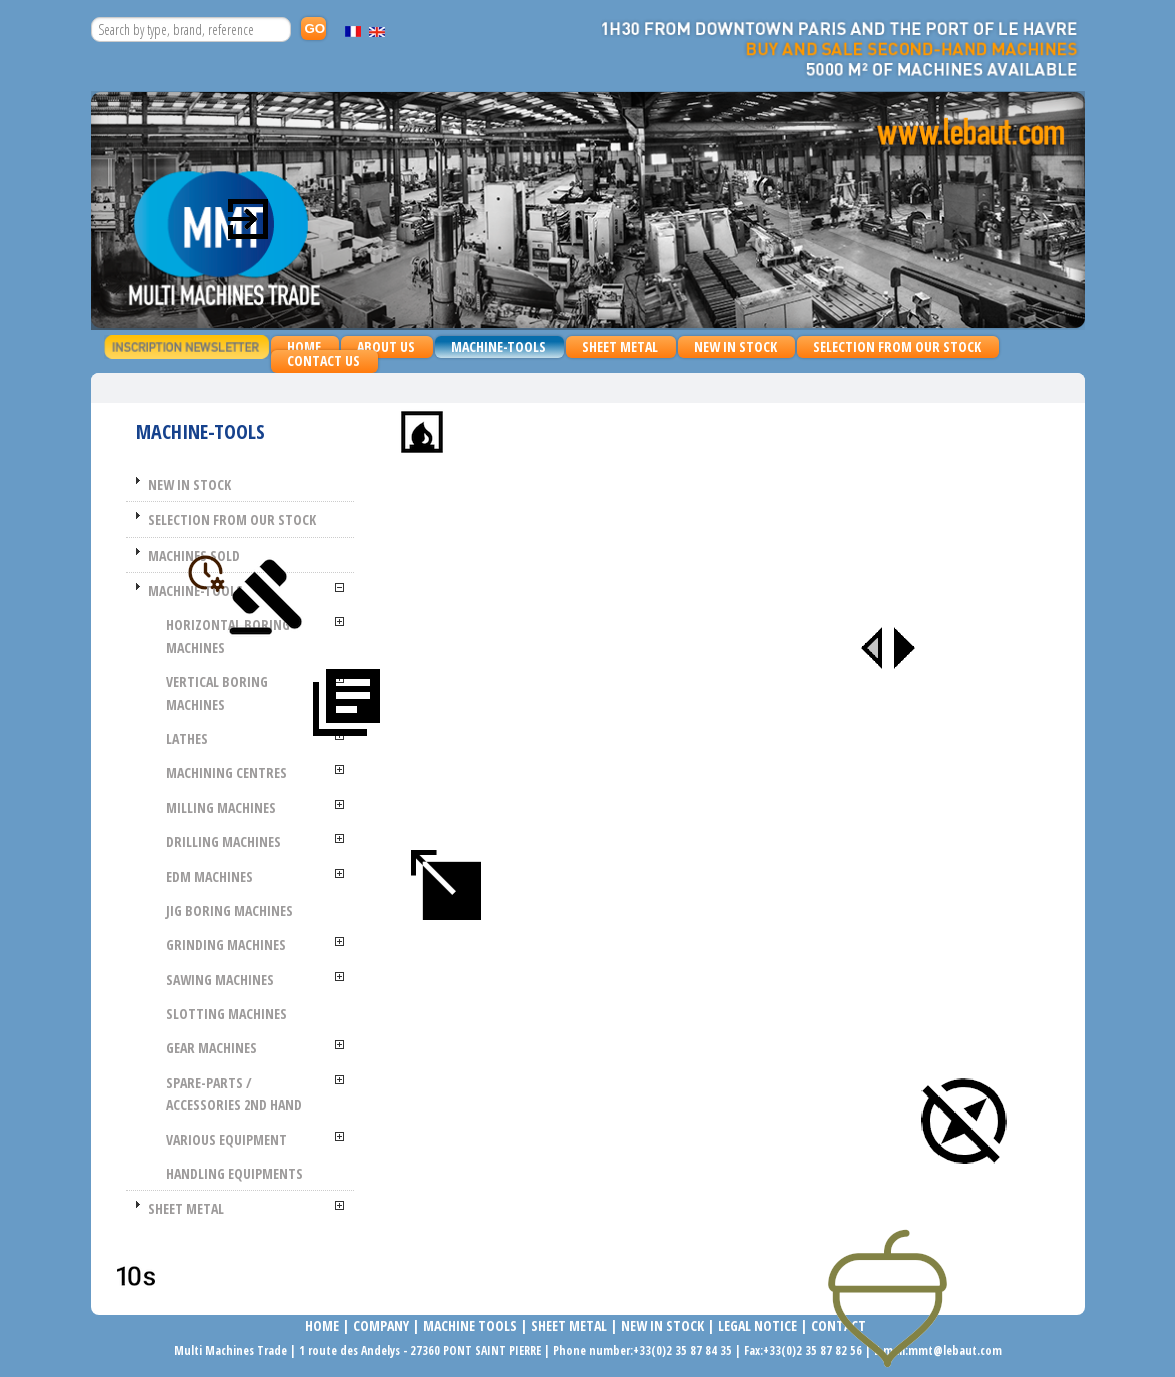 Image resolution: width=1175 pixels, height=1377 pixels. Describe the element at coordinates (205, 572) in the screenshot. I see `access time or clock settings` at that location.